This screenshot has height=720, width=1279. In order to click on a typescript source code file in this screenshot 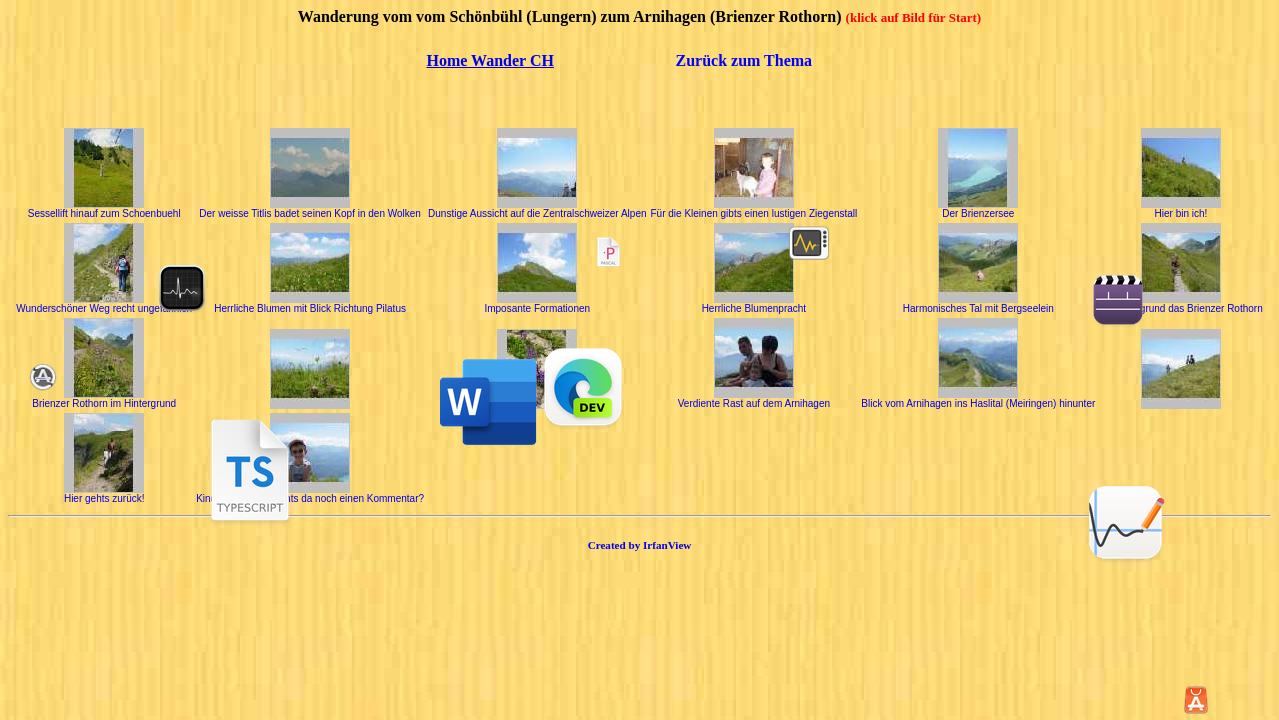, I will do `click(250, 472)`.